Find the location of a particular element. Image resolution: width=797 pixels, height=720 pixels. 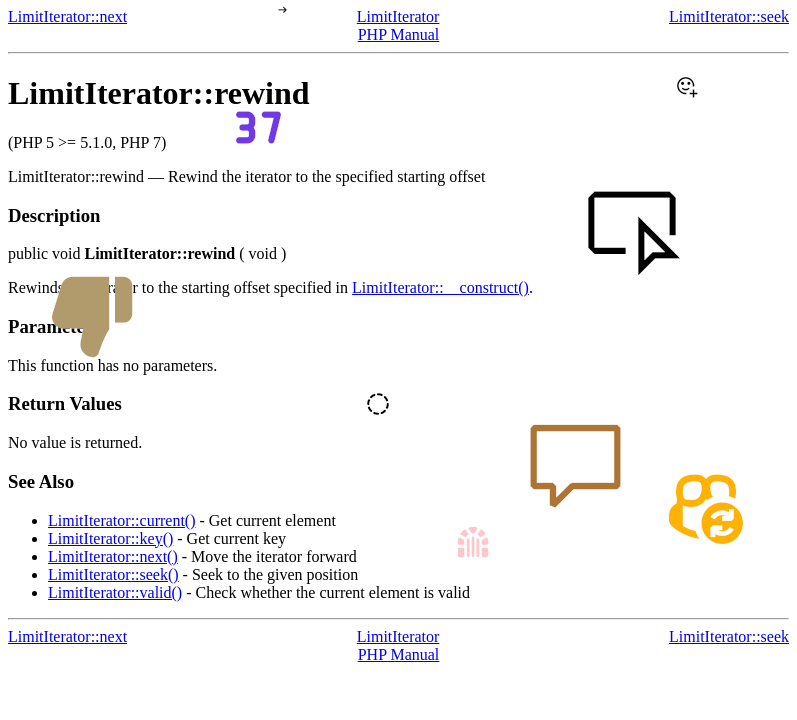

copilot is processing your request is located at coordinates (706, 507).